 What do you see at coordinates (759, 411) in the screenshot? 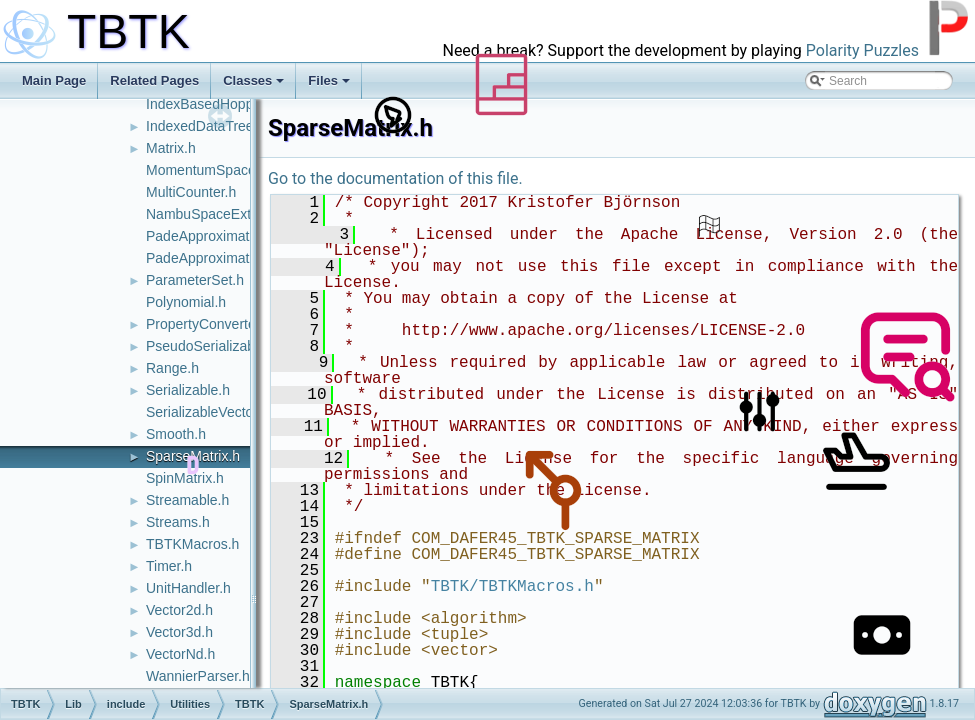
I see `adjust settings or preferences` at bounding box center [759, 411].